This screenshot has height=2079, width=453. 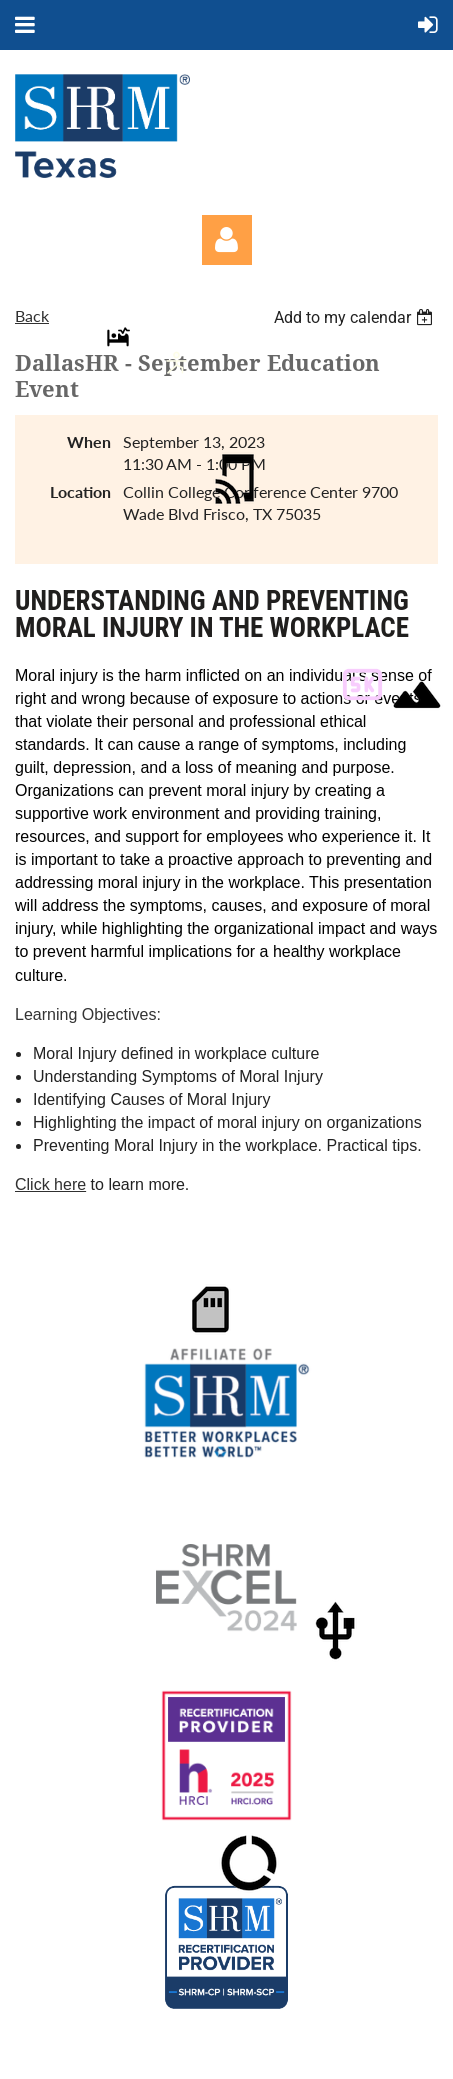 What do you see at coordinates (417, 694) in the screenshot?
I see `apply a landscape or nature photo filter` at bounding box center [417, 694].